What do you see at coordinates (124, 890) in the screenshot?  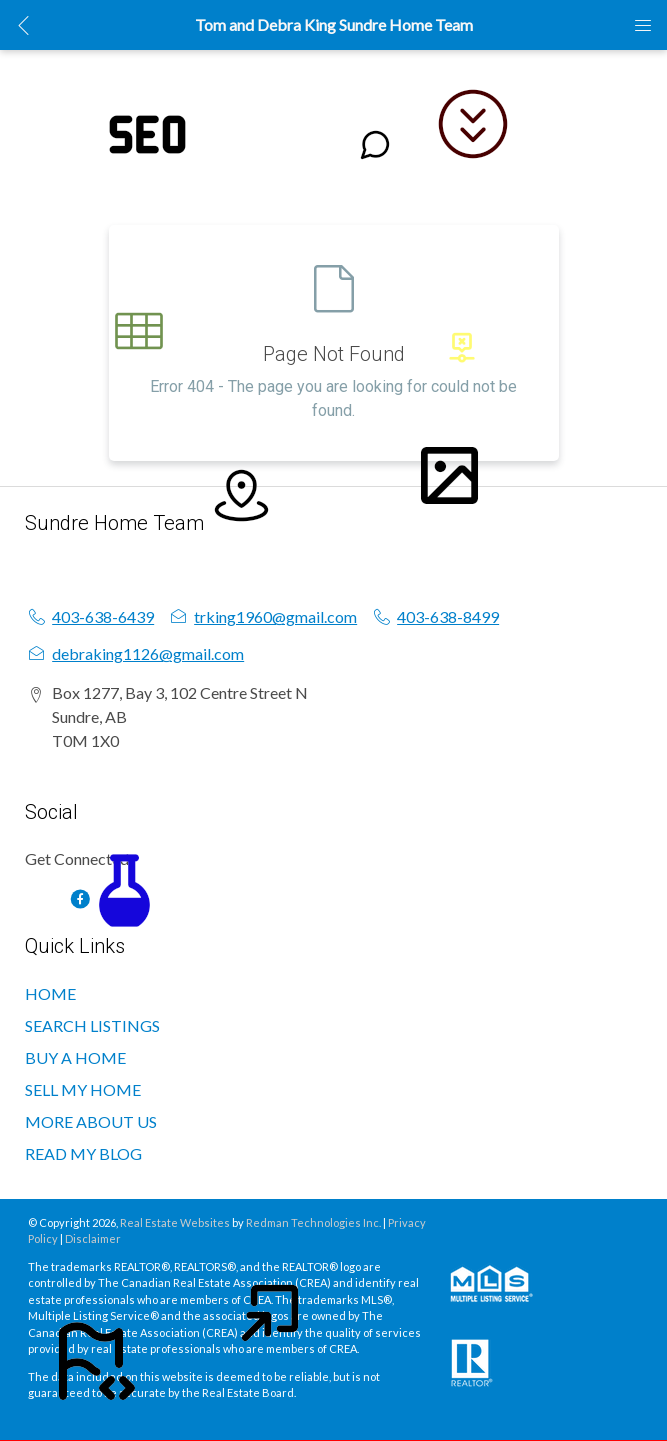 I see `access laboratory or science features` at bounding box center [124, 890].